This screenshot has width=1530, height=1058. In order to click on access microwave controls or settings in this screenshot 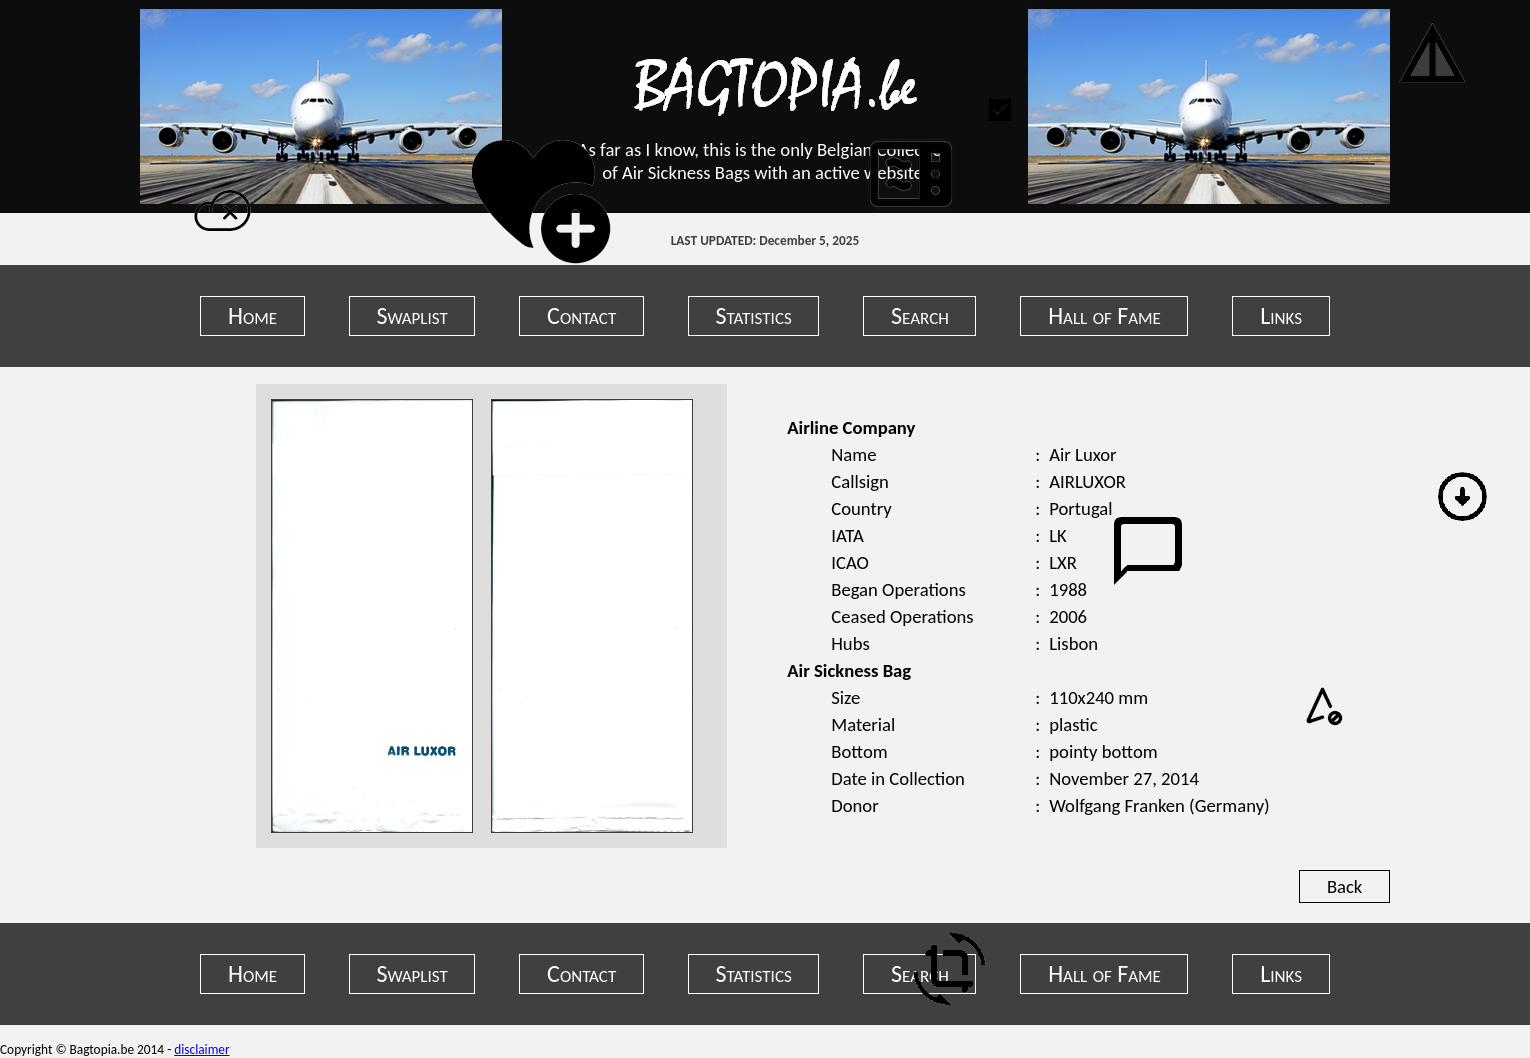, I will do `click(911, 174)`.